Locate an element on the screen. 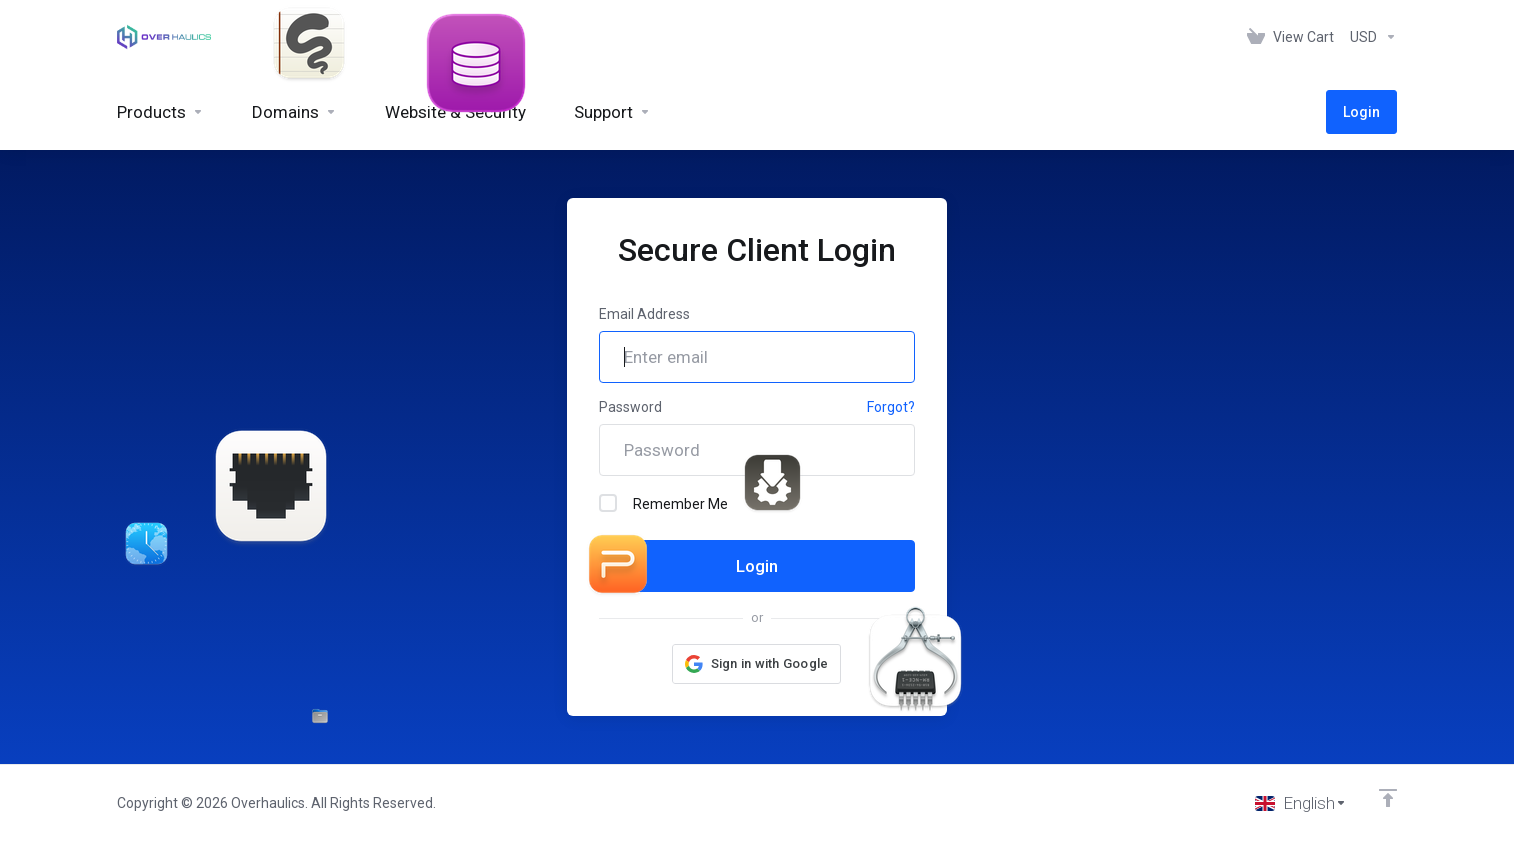 Image resolution: width=1514 pixels, height=841 pixels. open wps presentation app is located at coordinates (618, 564).